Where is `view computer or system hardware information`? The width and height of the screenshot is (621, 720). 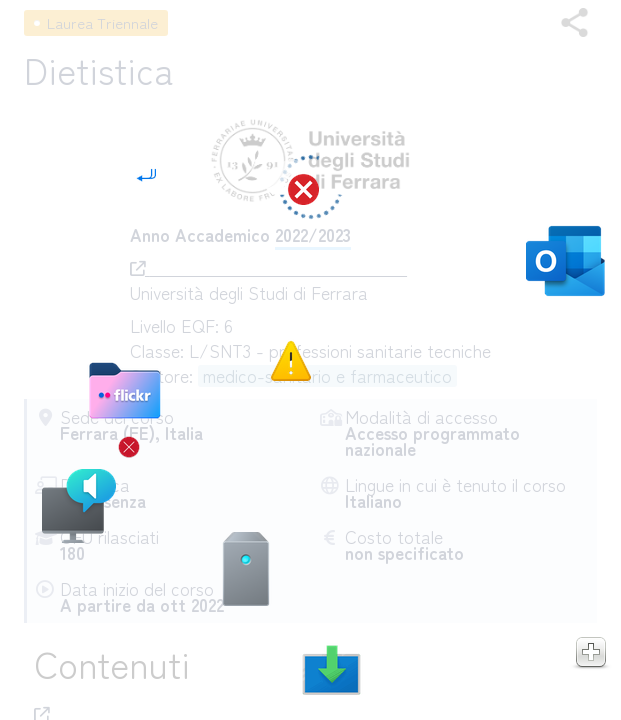 view computer or system hardware information is located at coordinates (246, 569).